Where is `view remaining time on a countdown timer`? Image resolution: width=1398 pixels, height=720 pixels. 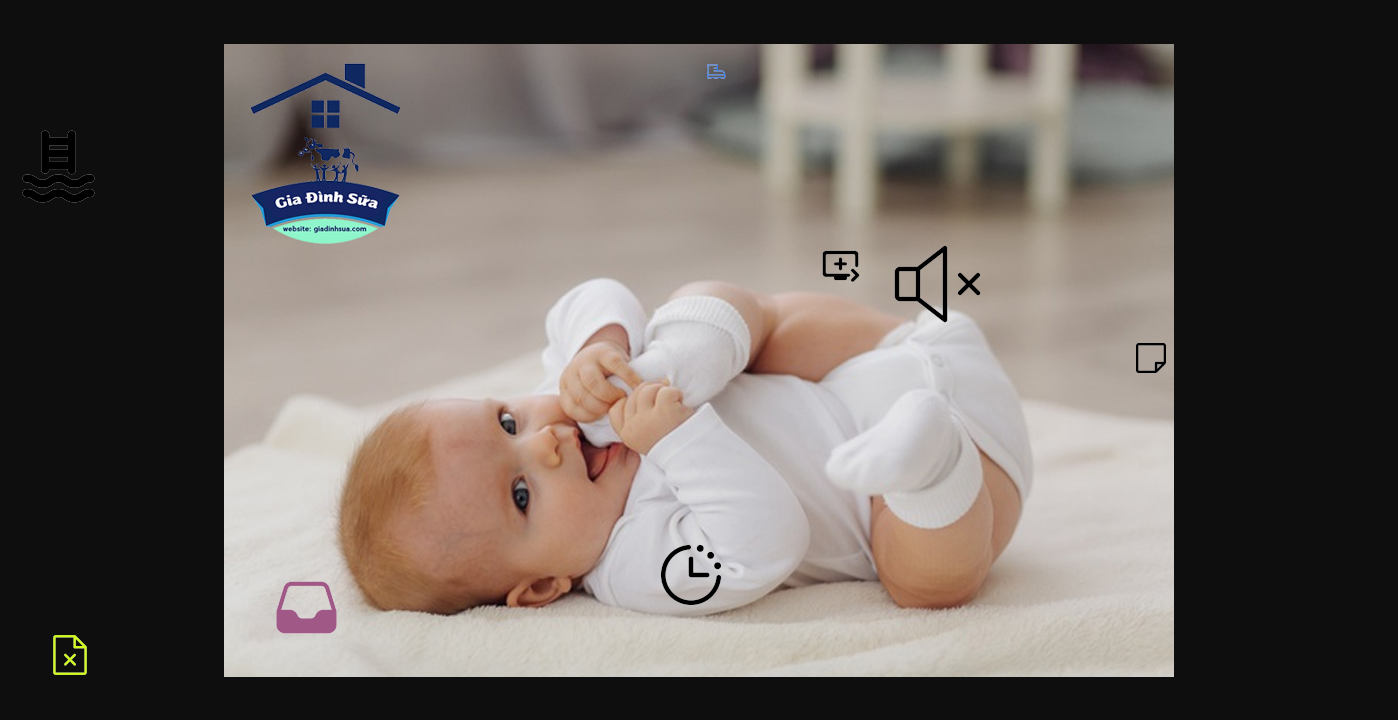
view remaining time on a countdown timer is located at coordinates (691, 575).